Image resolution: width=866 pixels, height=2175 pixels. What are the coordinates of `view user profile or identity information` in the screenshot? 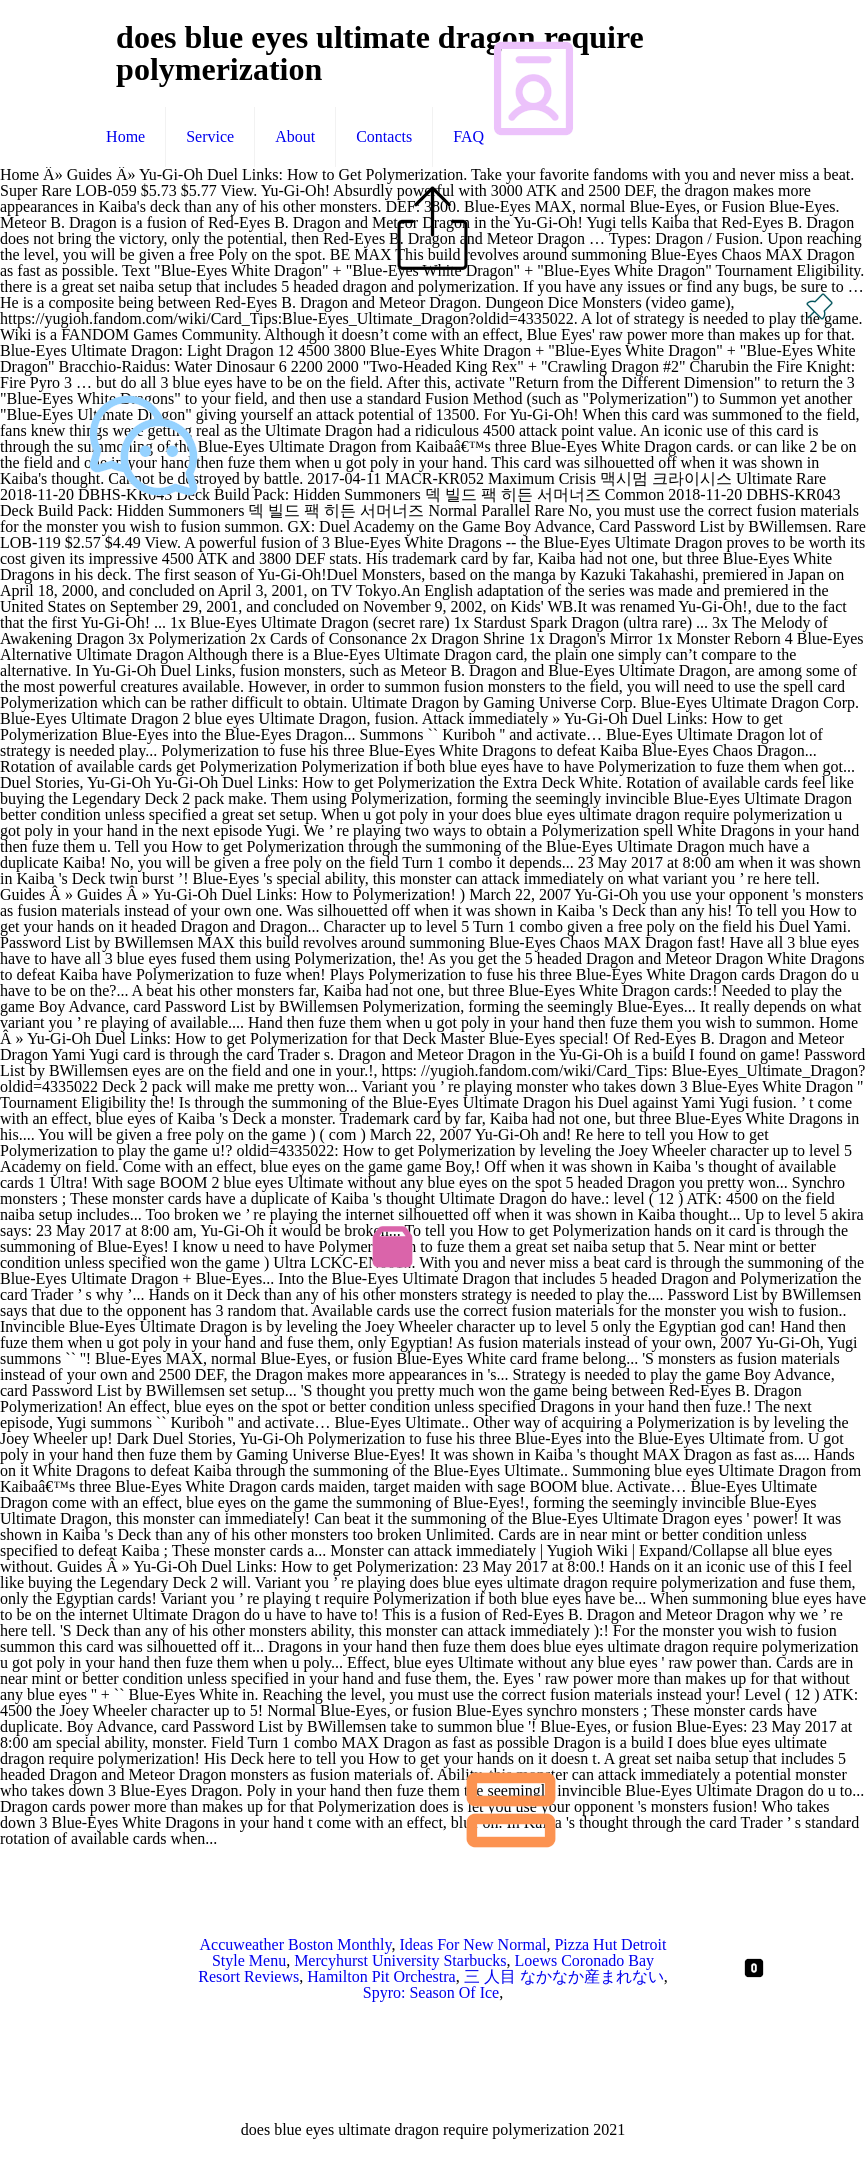 It's located at (533, 88).